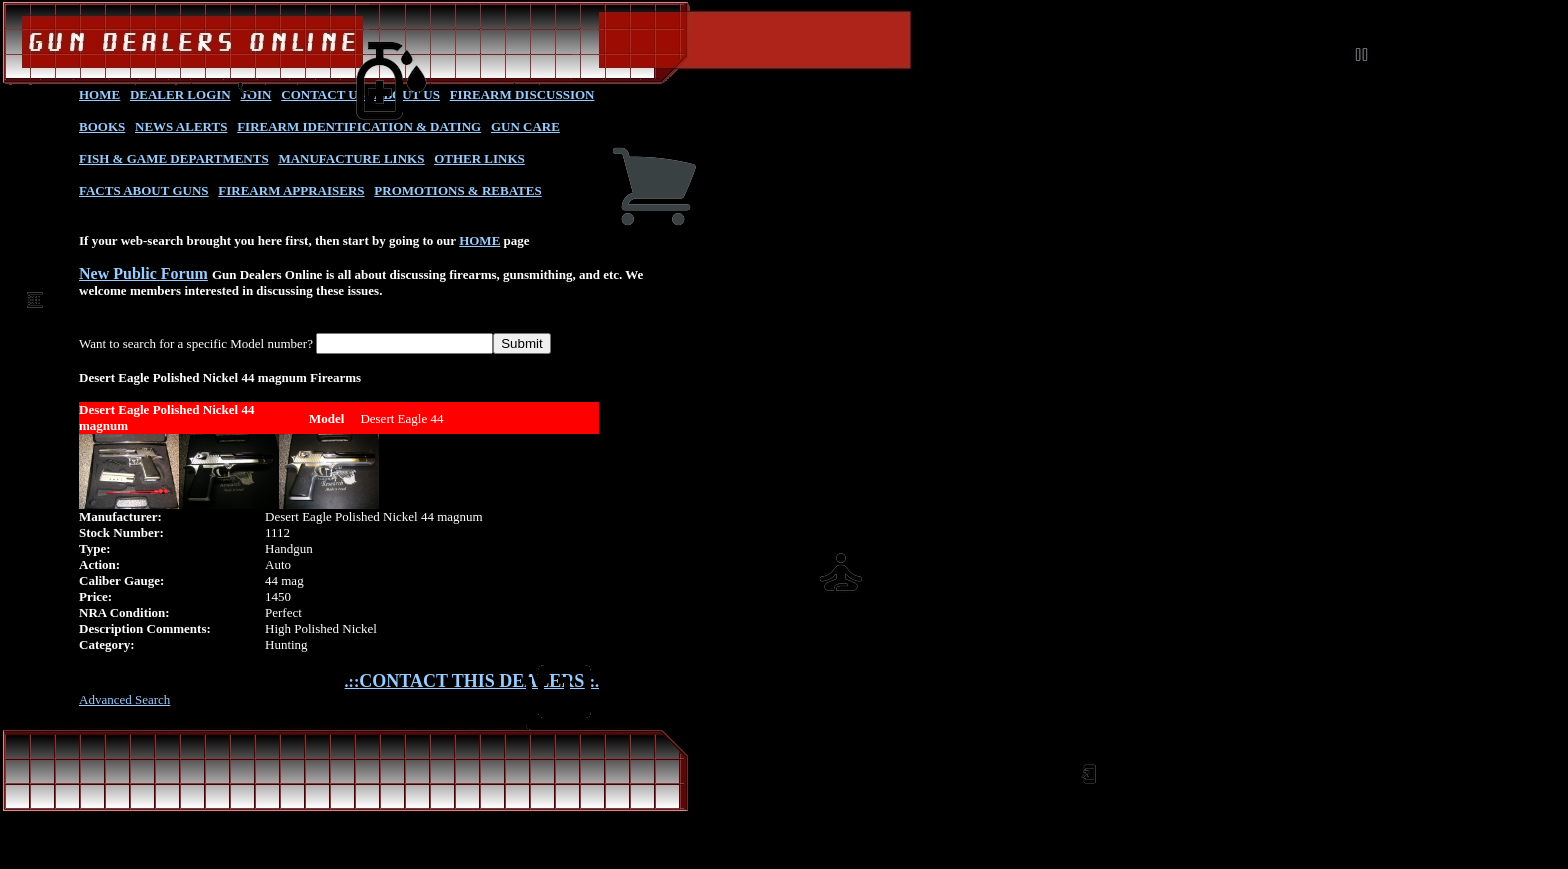 The height and width of the screenshot is (869, 1568). What do you see at coordinates (244, 88) in the screenshot?
I see `make a phone call` at bounding box center [244, 88].